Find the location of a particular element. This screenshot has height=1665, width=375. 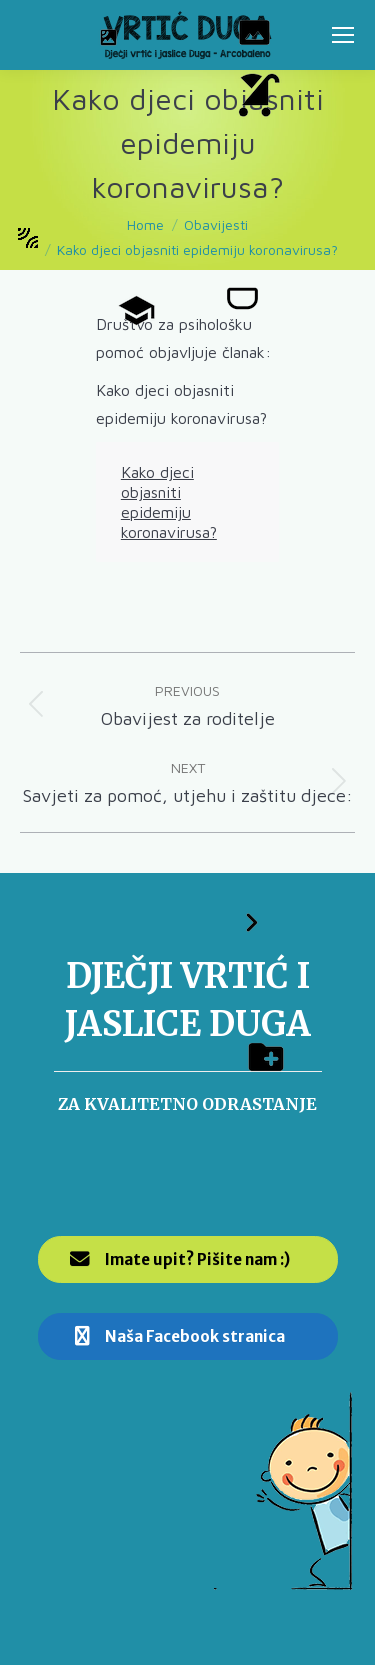

container or card element with rounded bottom corners is located at coordinates (242, 298).